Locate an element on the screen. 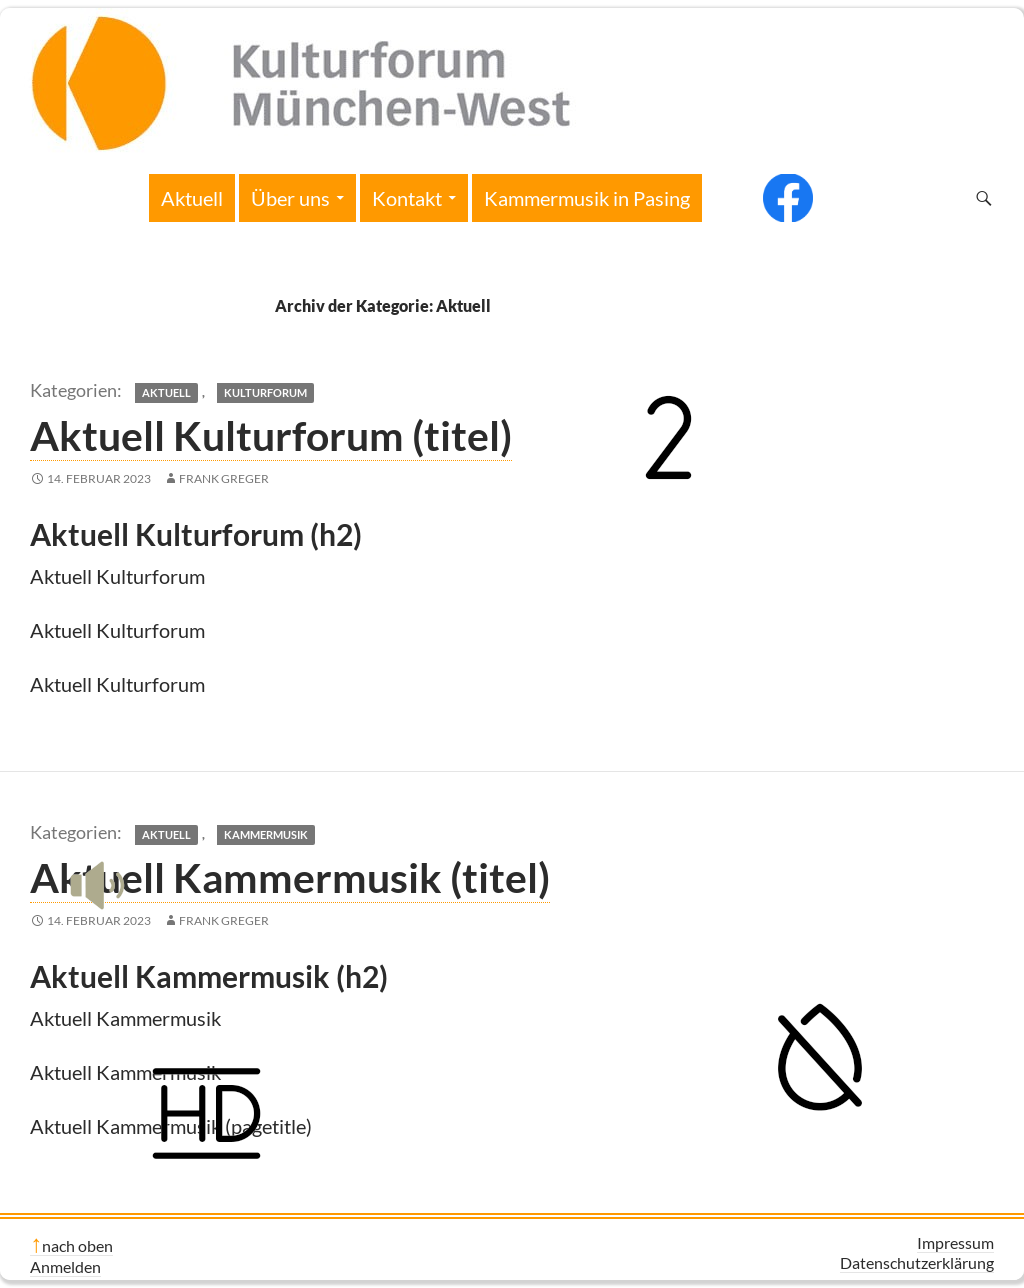 The image size is (1024, 1288). volume is set to high is located at coordinates (96, 885).